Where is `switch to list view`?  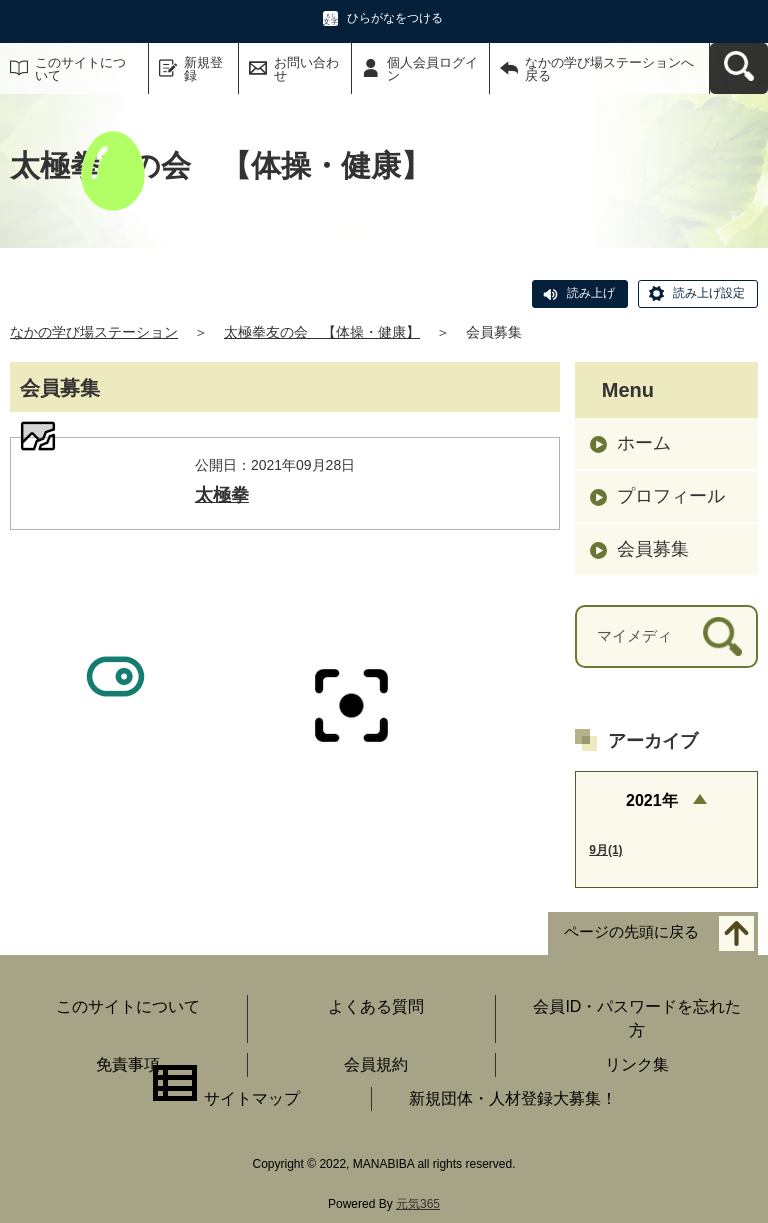 switch to list view is located at coordinates (176, 1083).